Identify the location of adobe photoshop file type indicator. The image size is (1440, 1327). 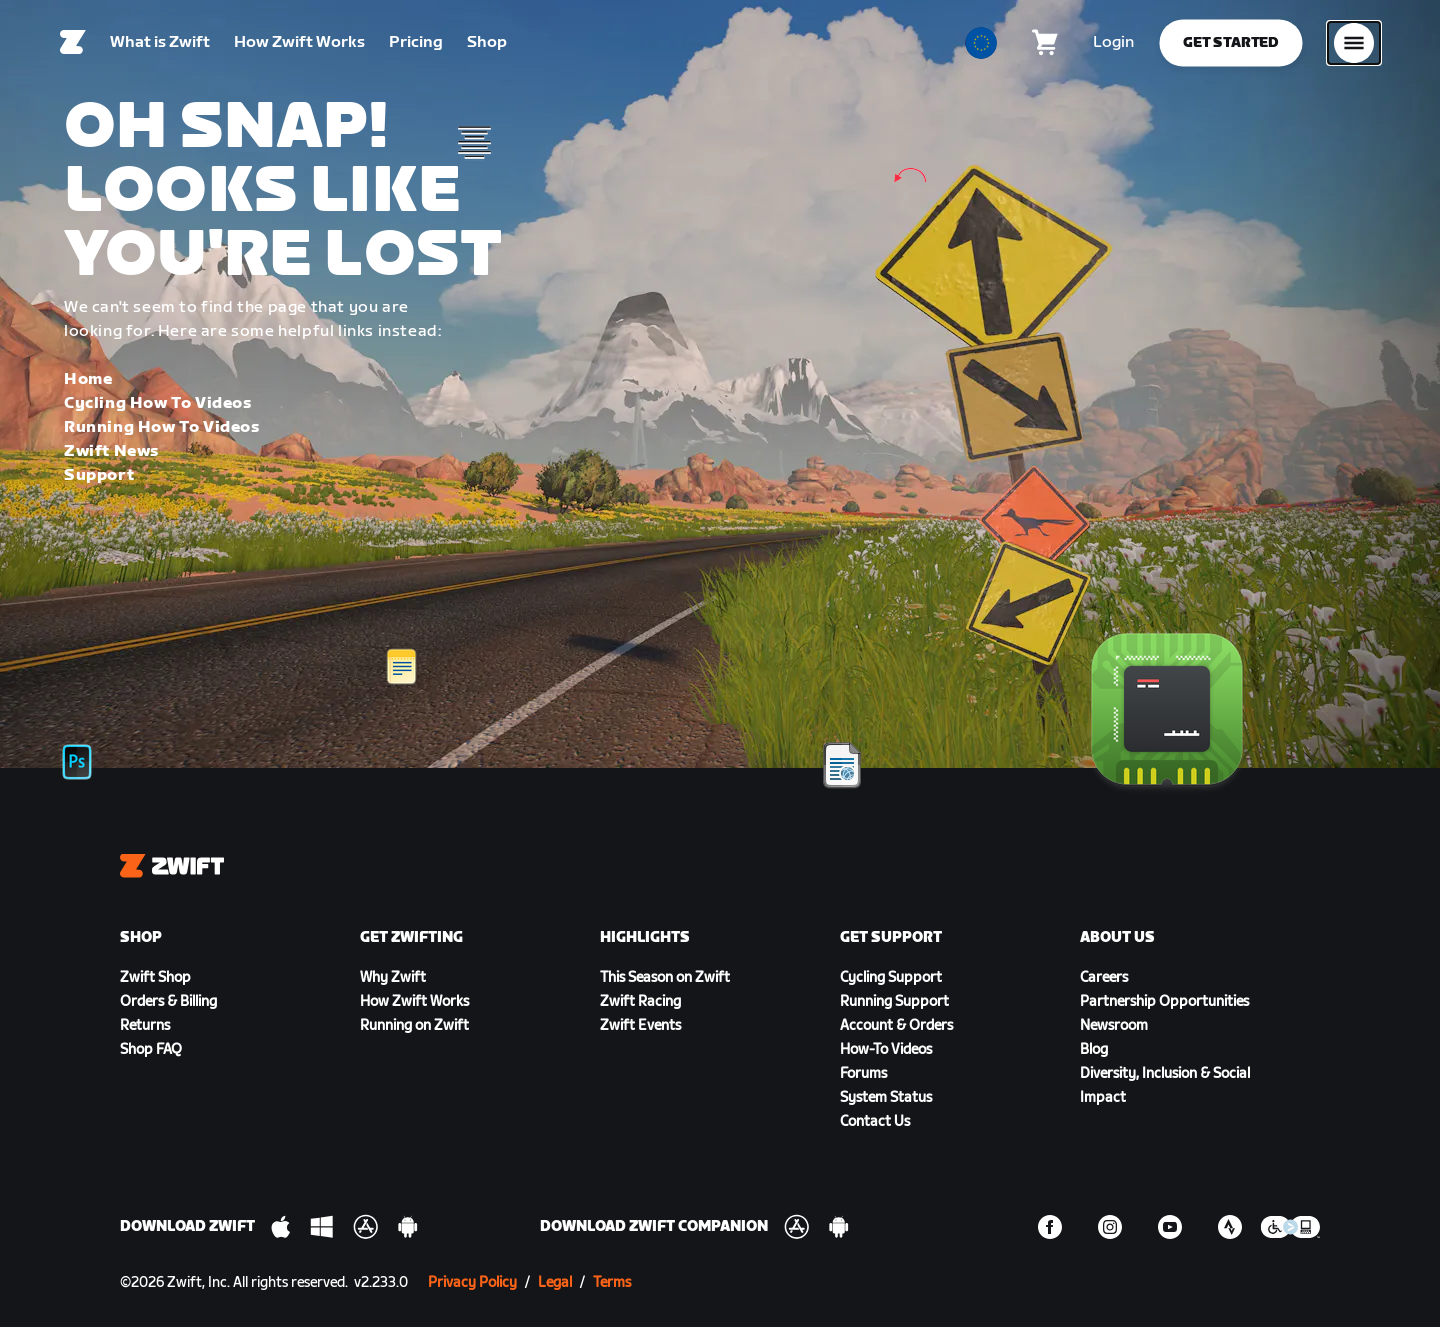
(77, 762).